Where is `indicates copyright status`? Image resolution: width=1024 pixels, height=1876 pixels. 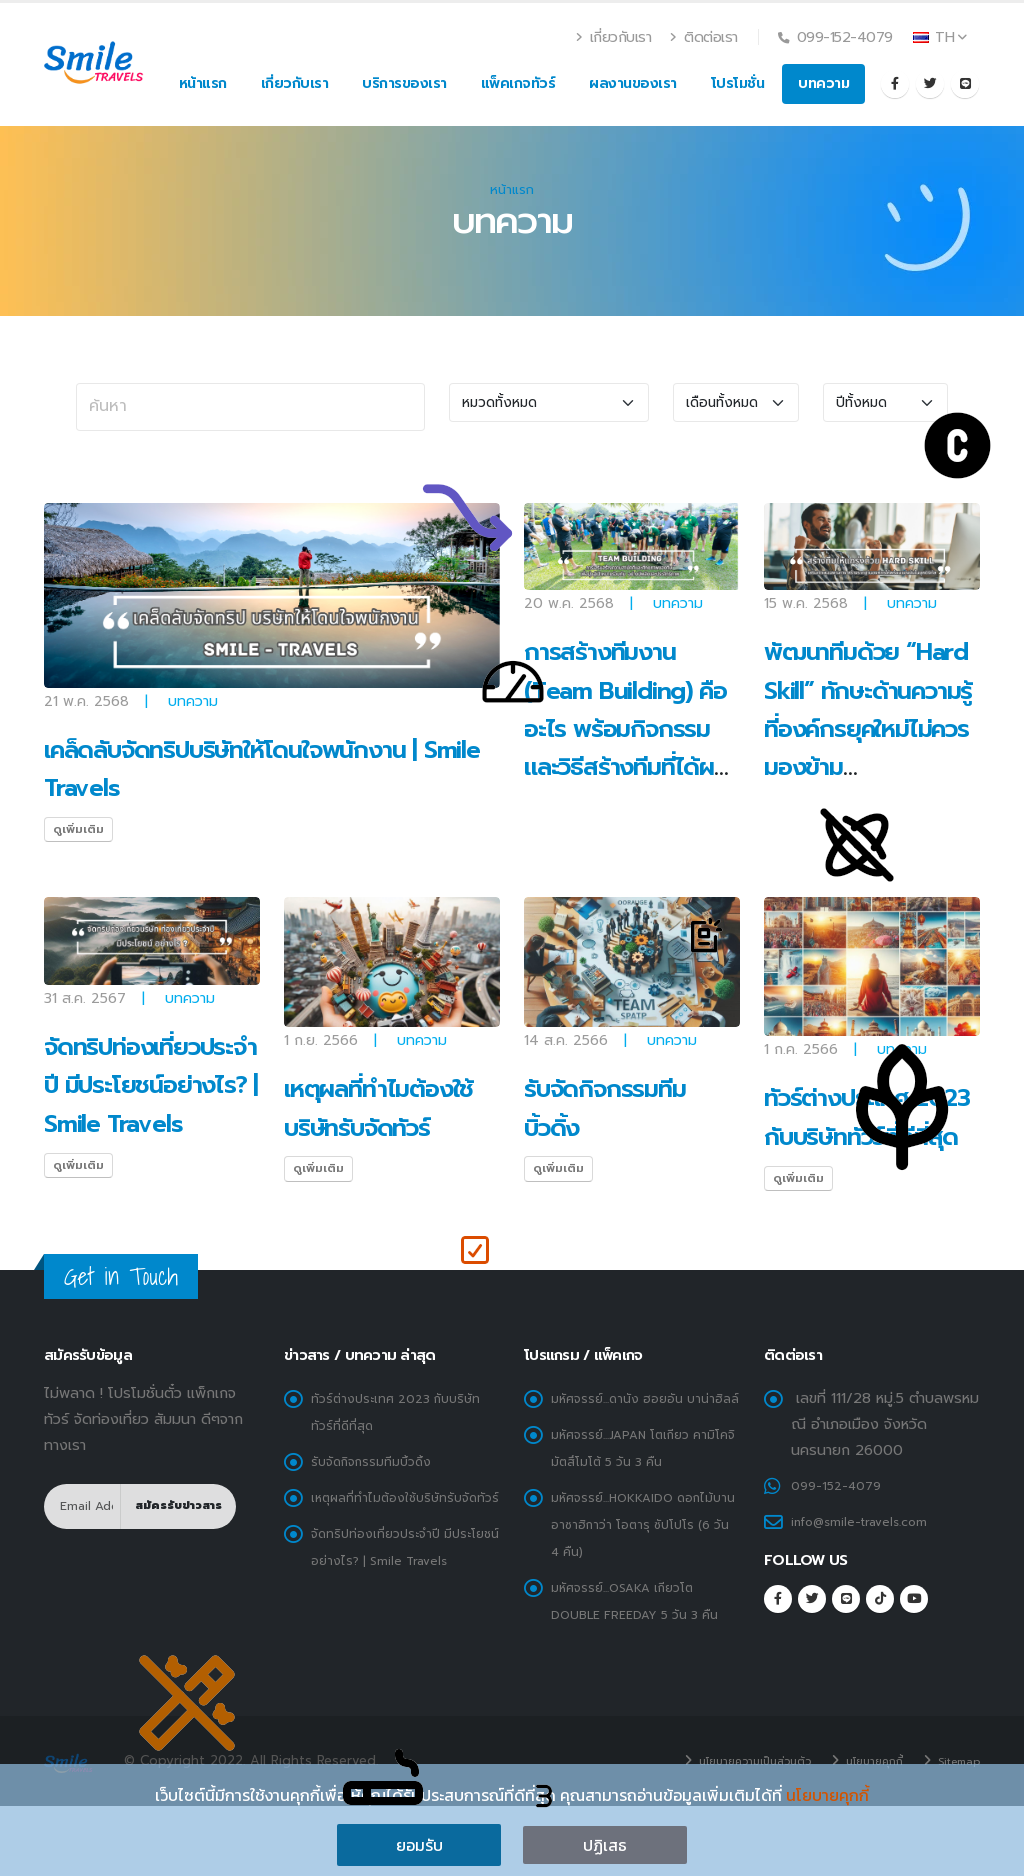
indicates copyright status is located at coordinates (957, 445).